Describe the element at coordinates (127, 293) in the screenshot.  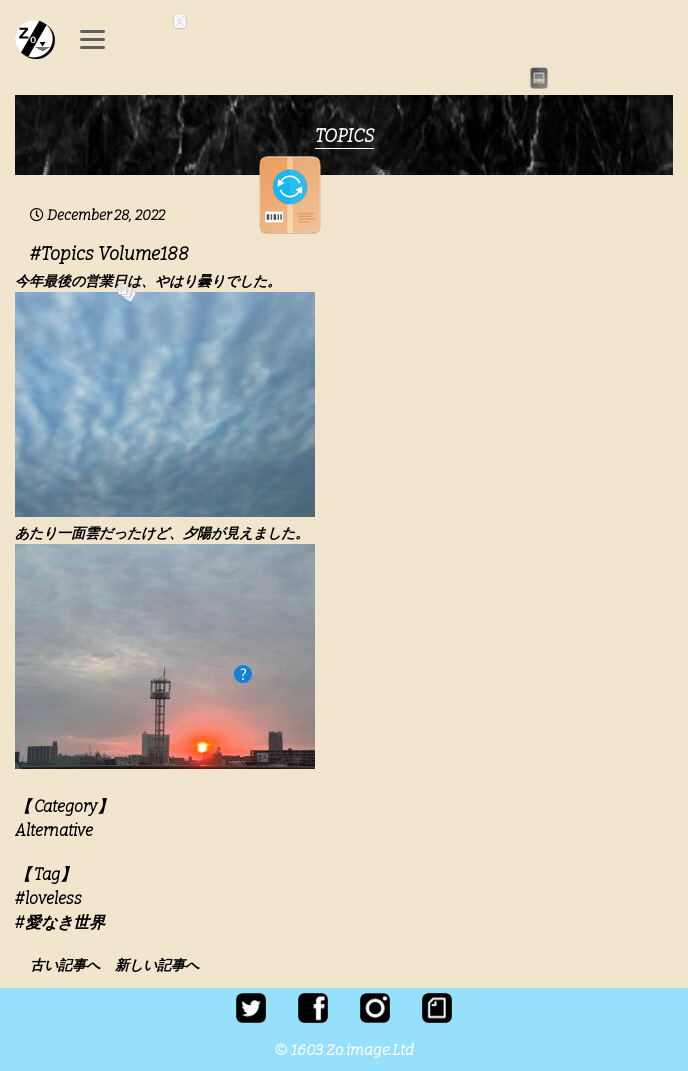
I see `access your documents folder` at that location.